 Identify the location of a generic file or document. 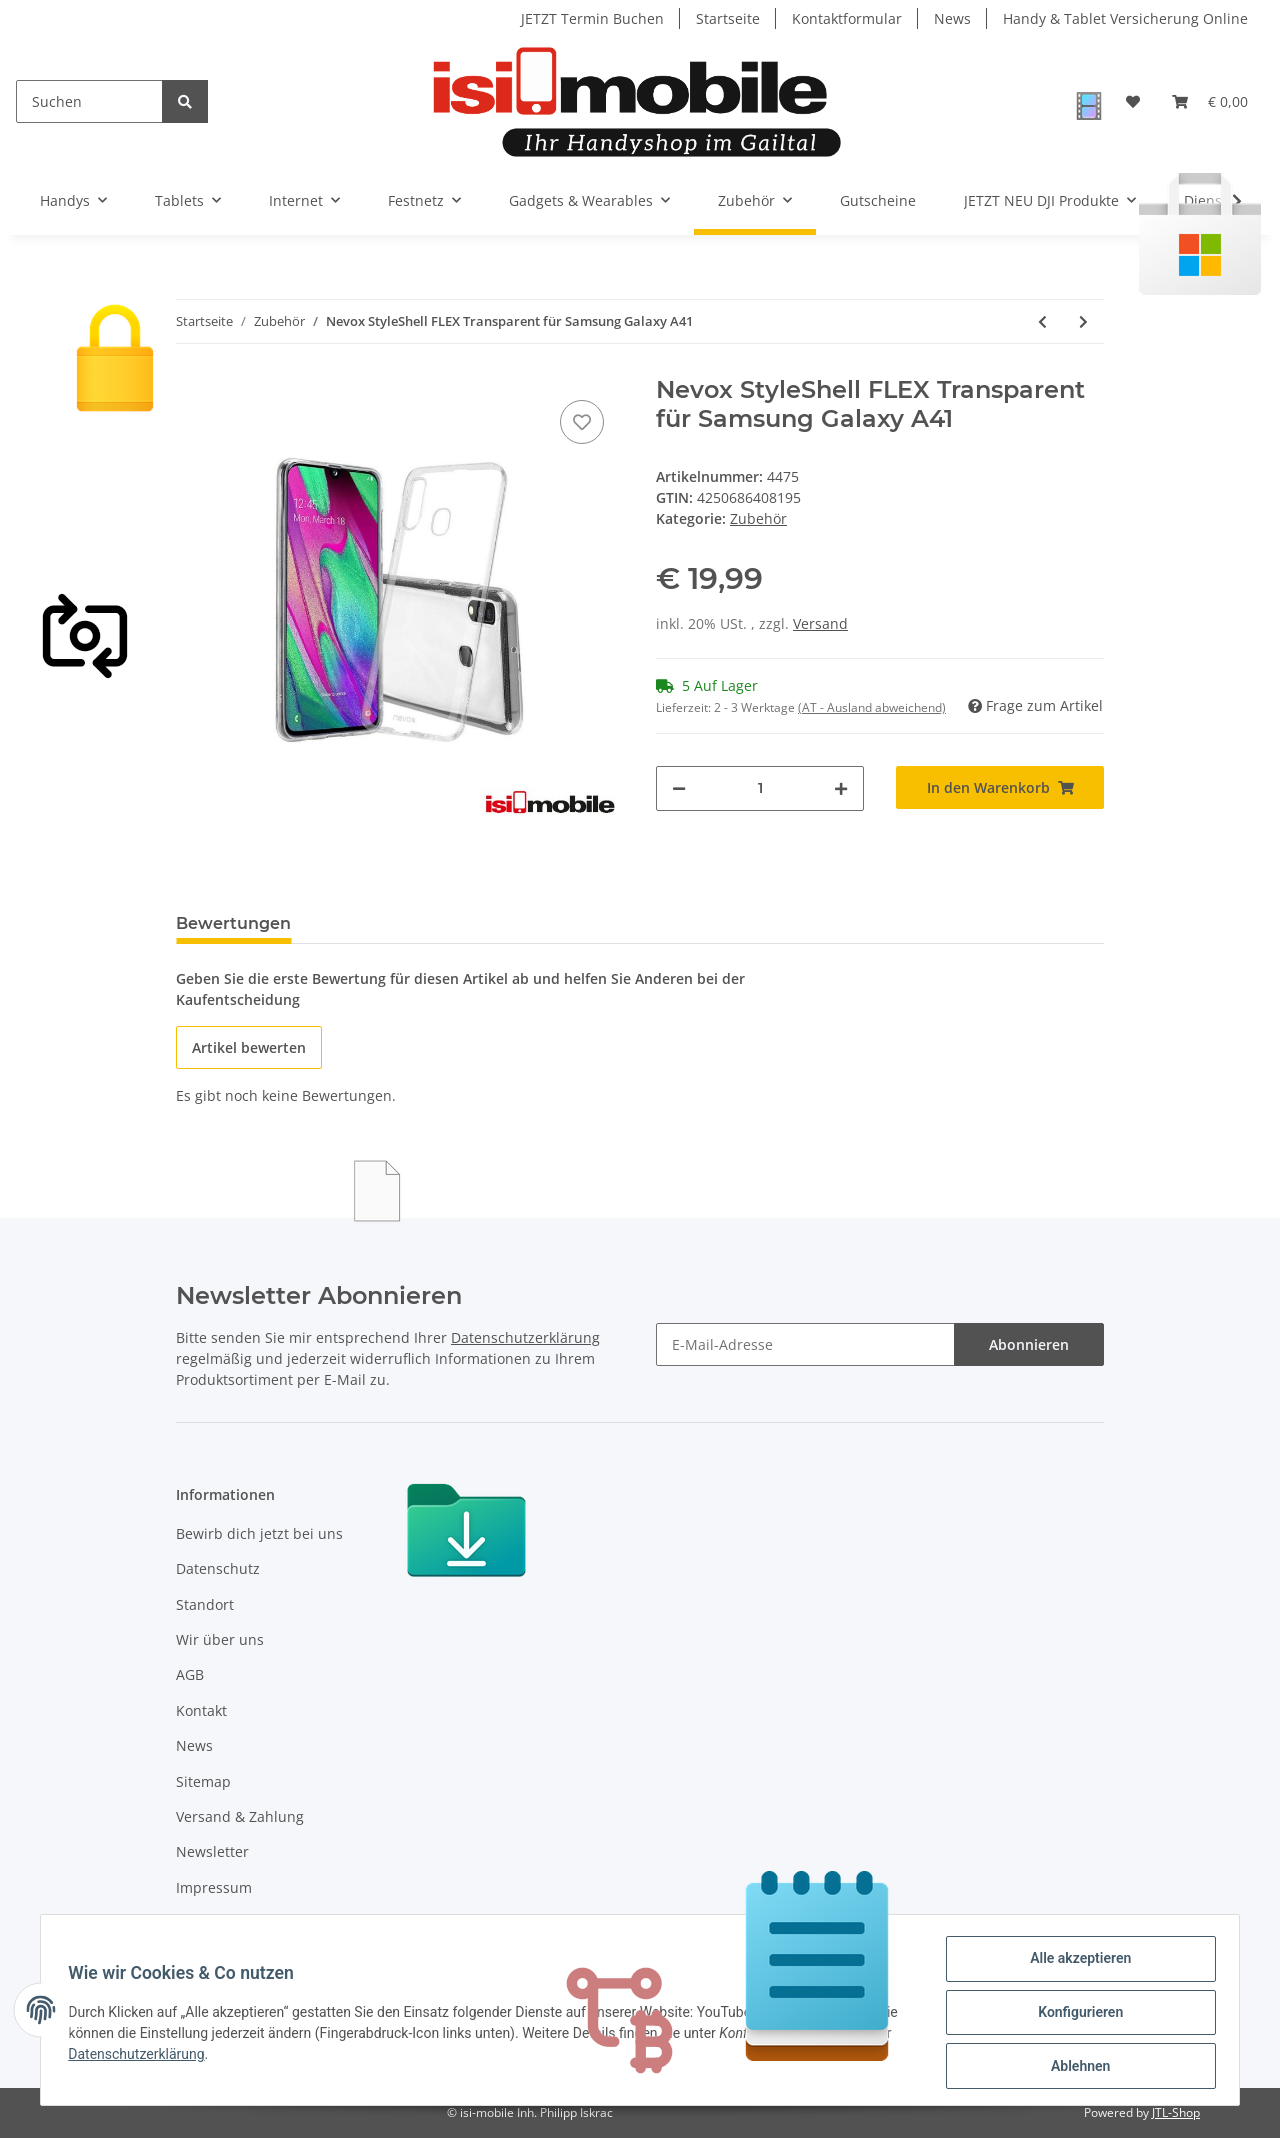
(377, 1191).